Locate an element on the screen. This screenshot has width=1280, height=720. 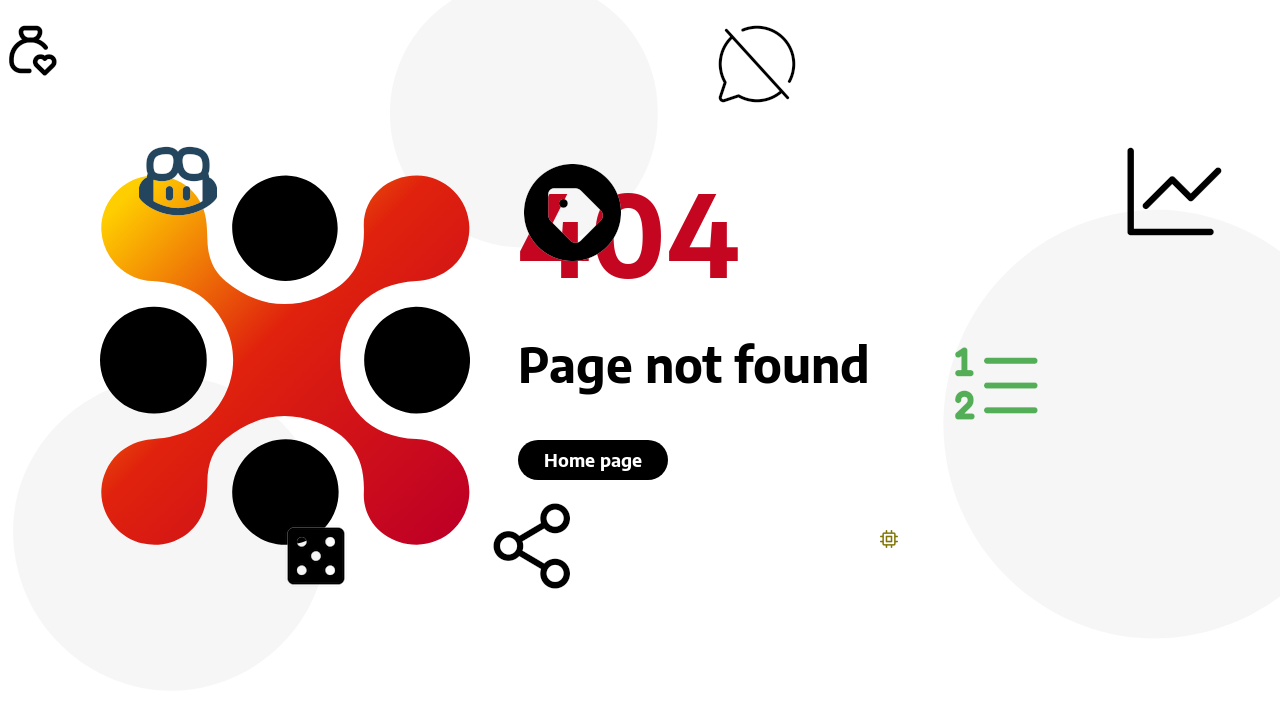
share content to other apps or platforms is located at coordinates (536, 546).